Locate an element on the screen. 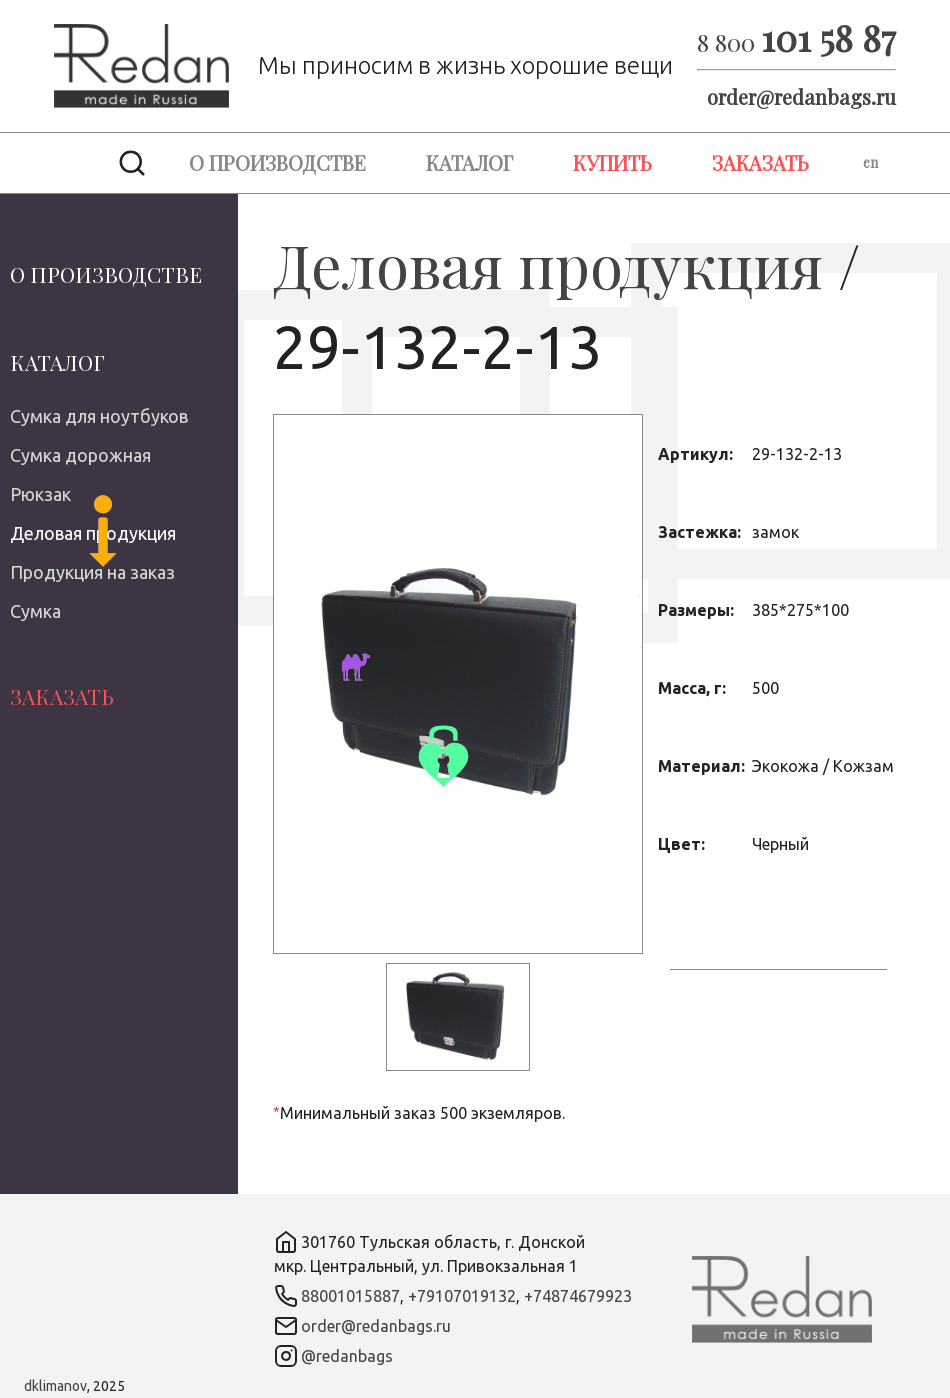 This screenshot has width=950, height=1398. indicates a falling or dropping action in gameplay is located at coordinates (103, 531).